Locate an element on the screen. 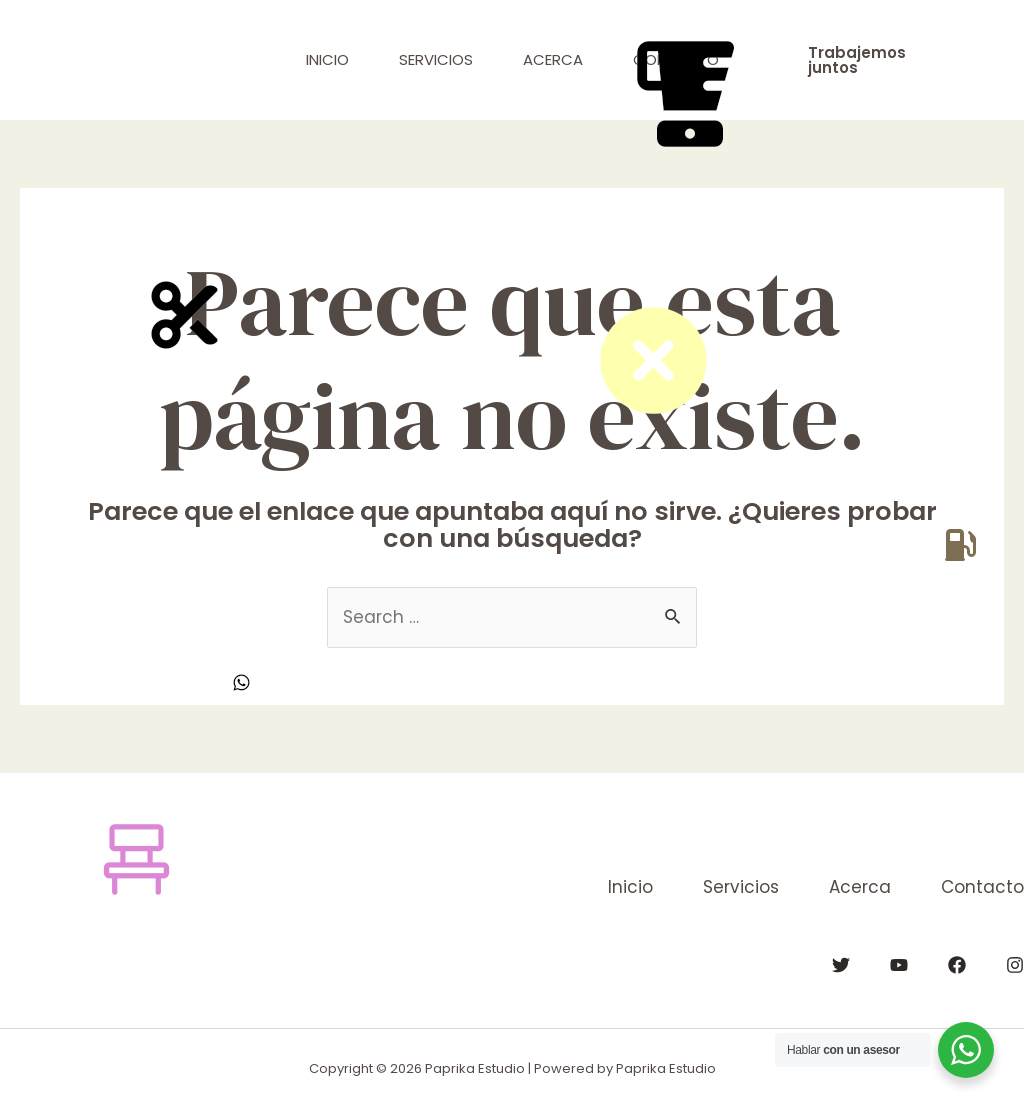 This screenshot has height=1108, width=1024. find nearby gas stations is located at coordinates (960, 545).